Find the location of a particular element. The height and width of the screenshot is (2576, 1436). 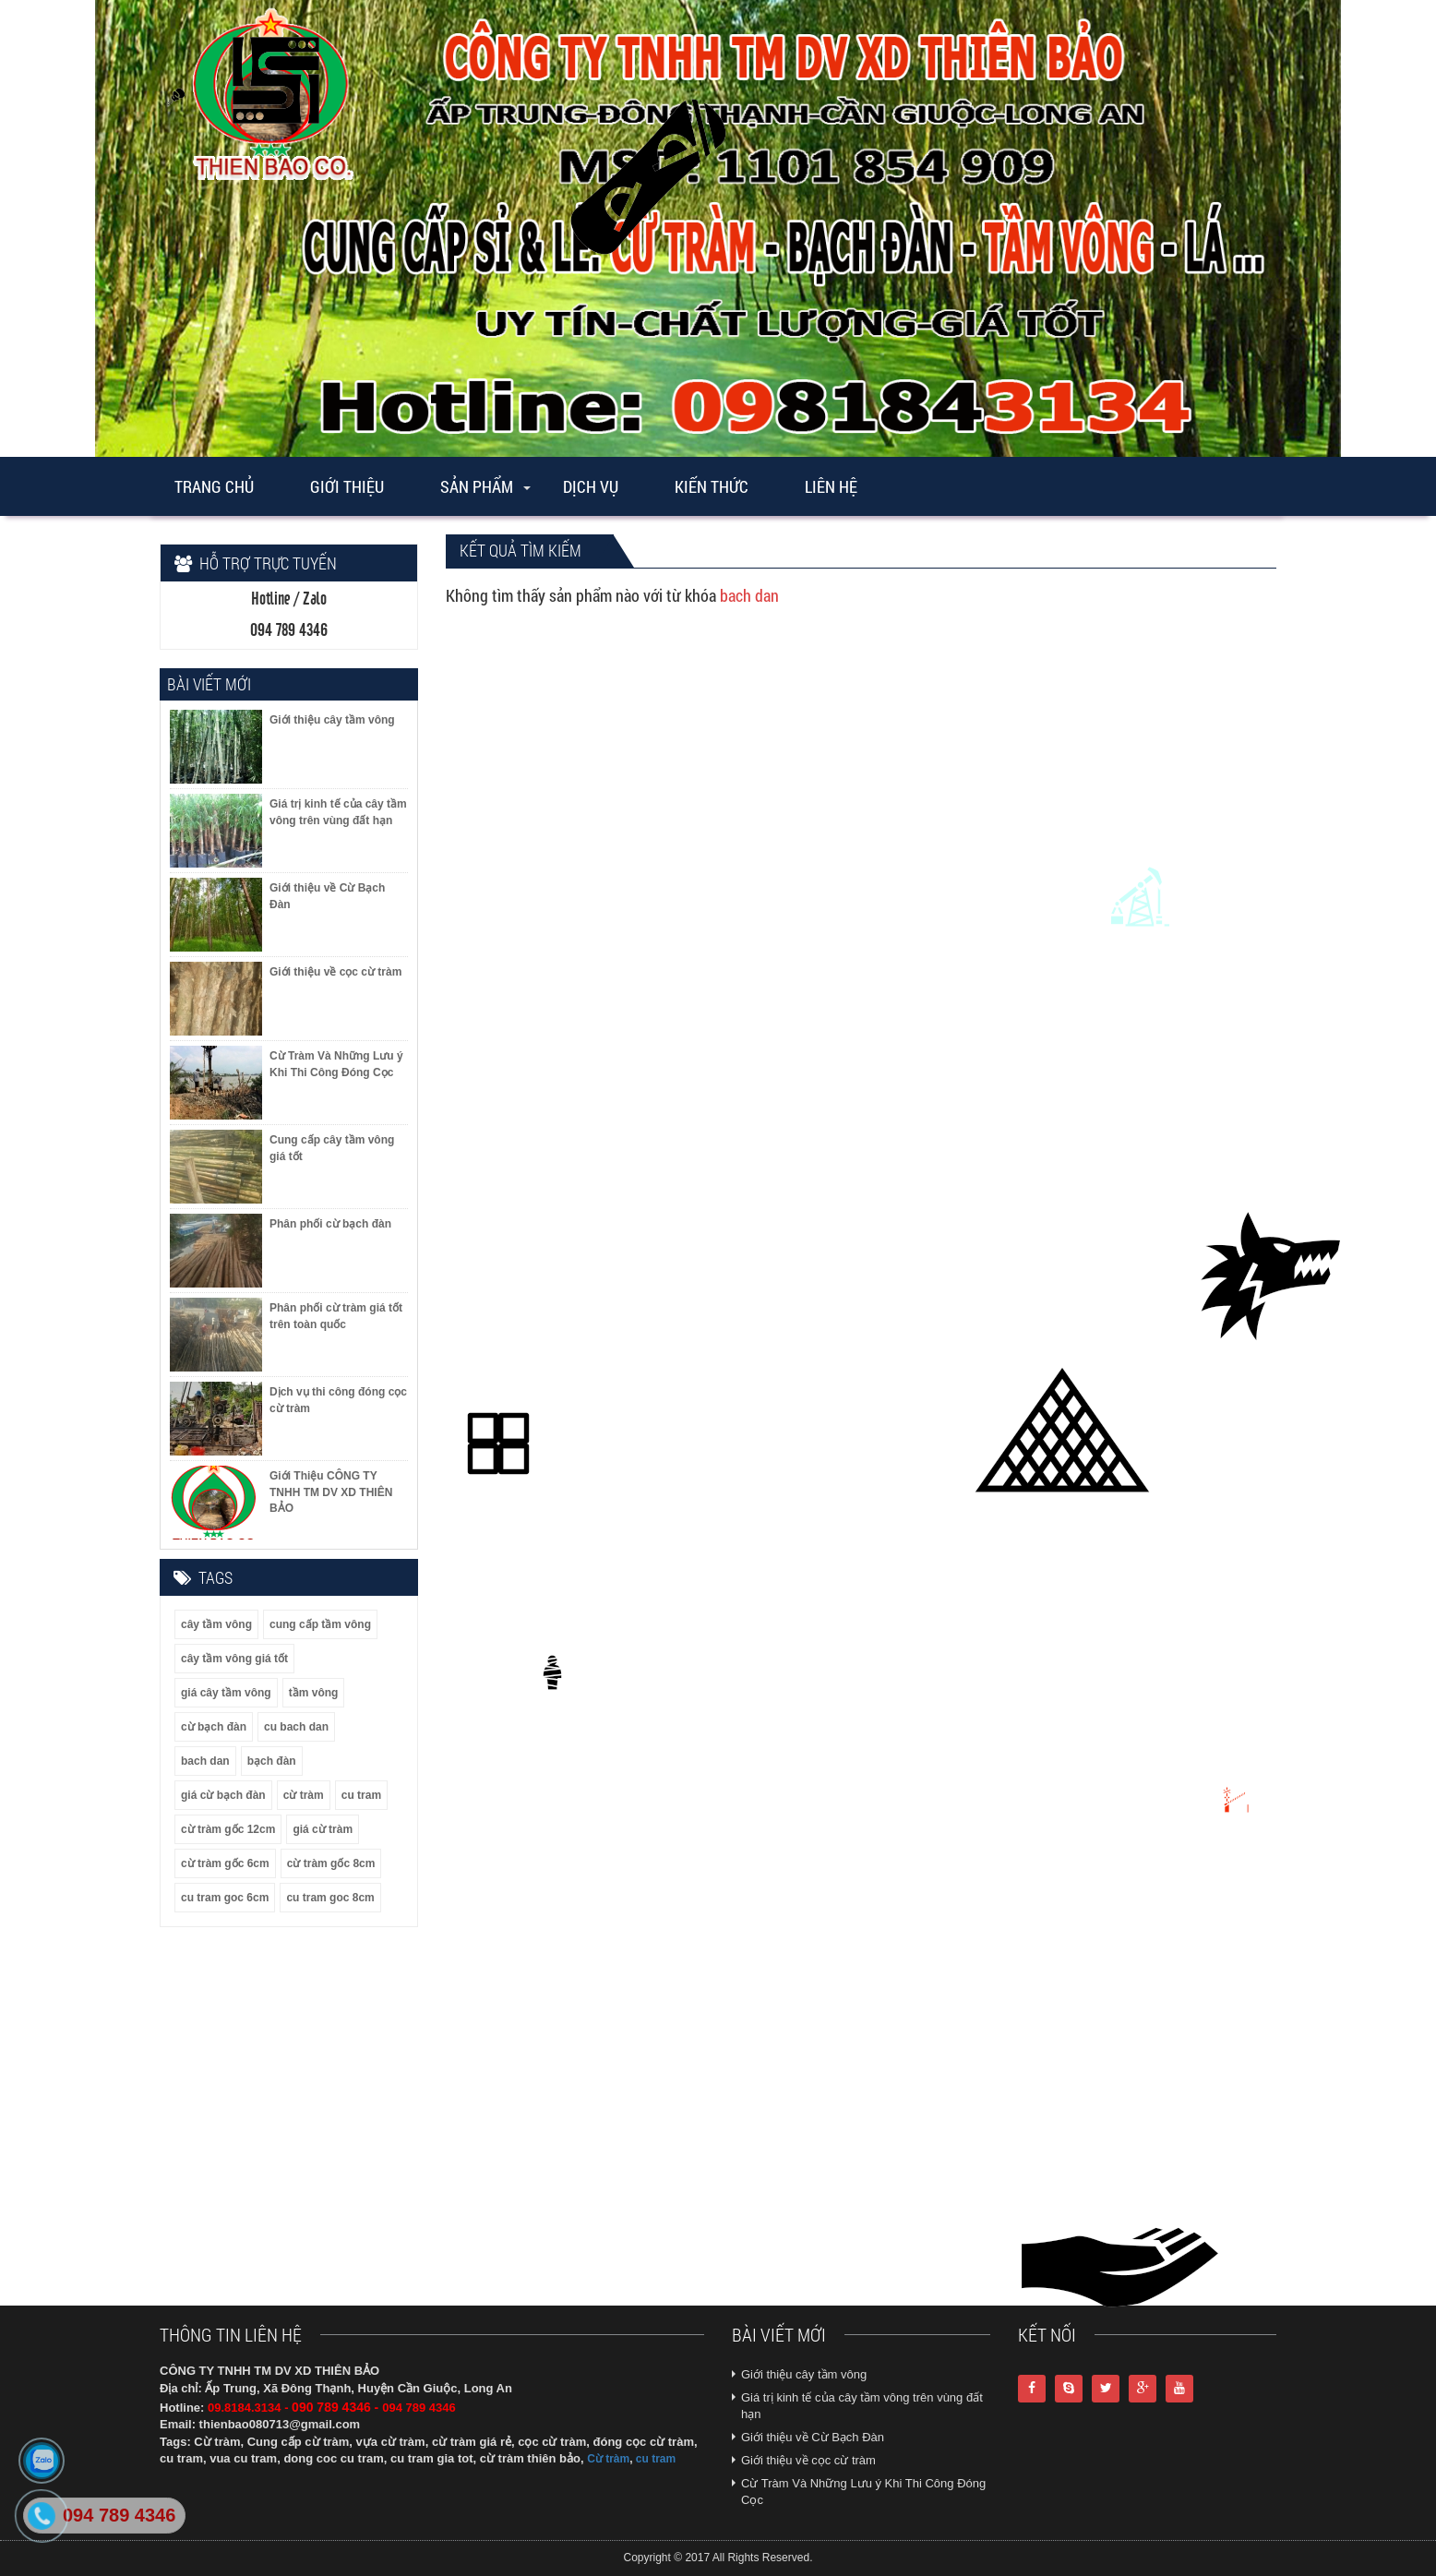

access snowboarding or winter sports content is located at coordinates (648, 176).